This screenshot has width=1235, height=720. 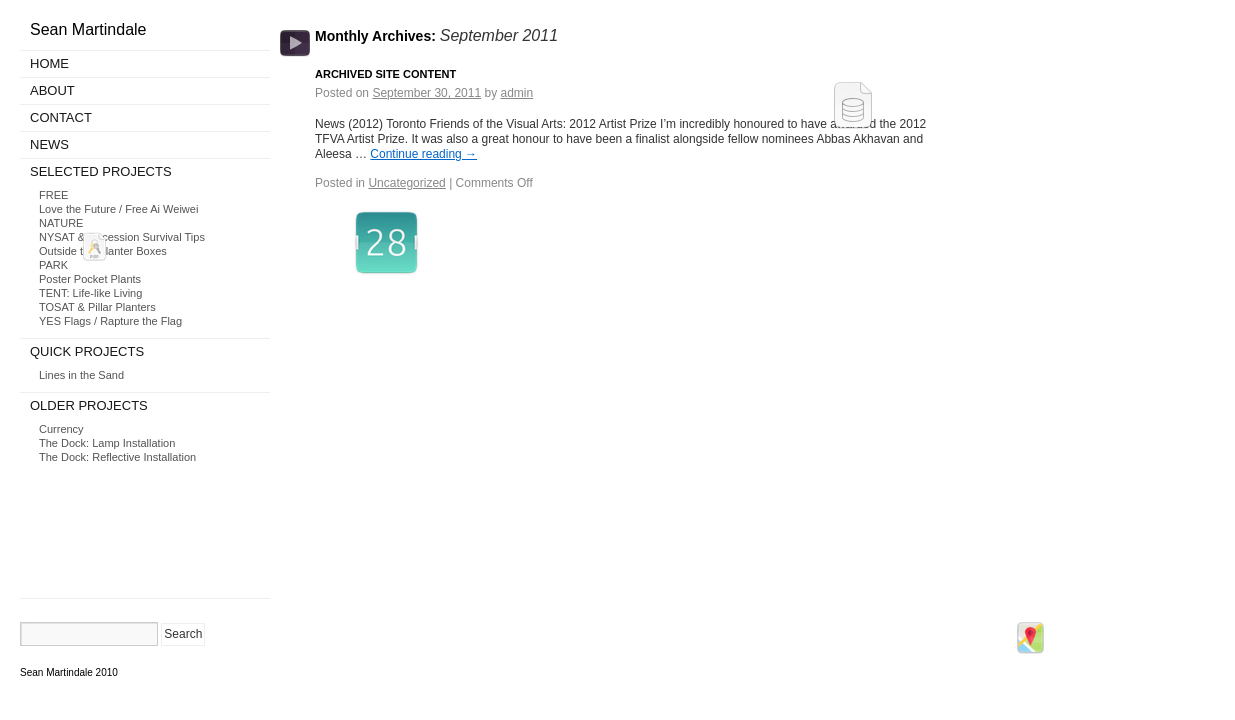 I want to click on open the calendar app, so click(x=386, y=242).